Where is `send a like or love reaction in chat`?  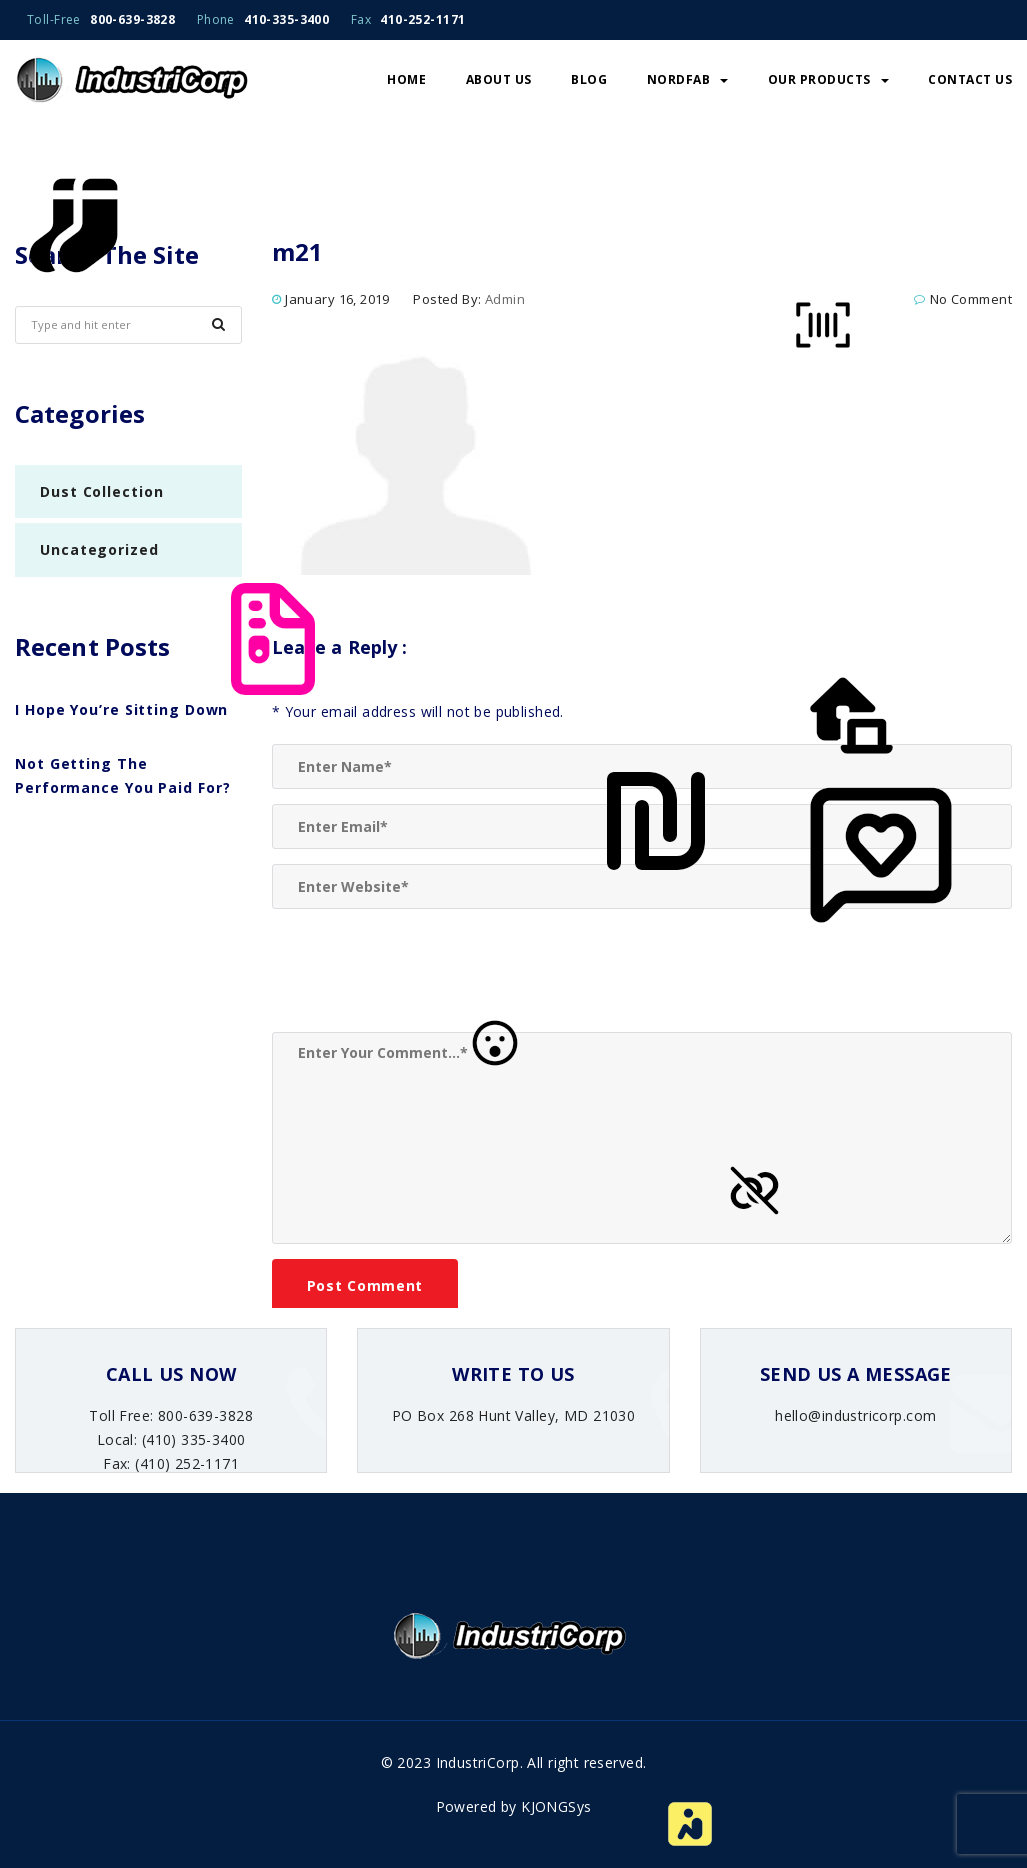 send a like or love reaction in chat is located at coordinates (881, 852).